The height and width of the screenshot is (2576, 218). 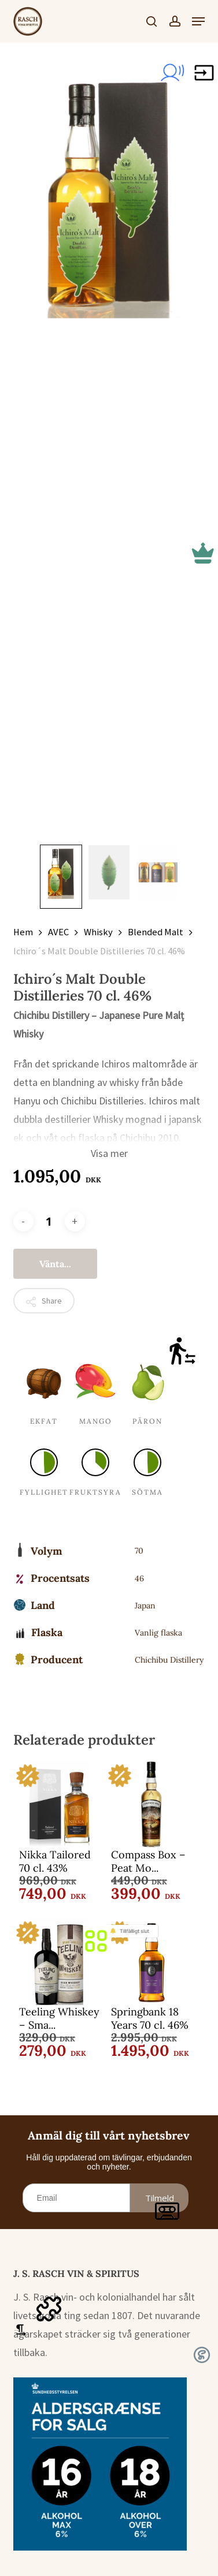 What do you see at coordinates (49, 2309) in the screenshot?
I see `access extensions or plugins` at bounding box center [49, 2309].